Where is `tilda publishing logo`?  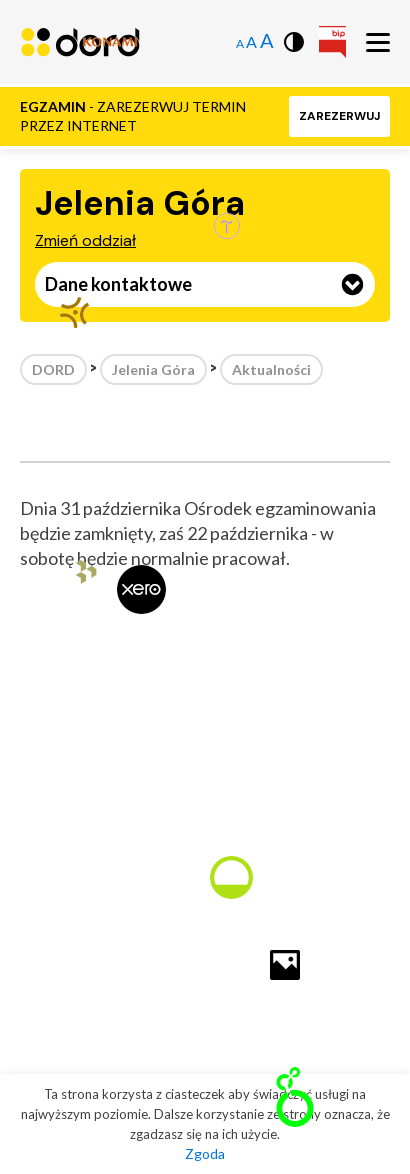
tilda publishing logo is located at coordinates (227, 226).